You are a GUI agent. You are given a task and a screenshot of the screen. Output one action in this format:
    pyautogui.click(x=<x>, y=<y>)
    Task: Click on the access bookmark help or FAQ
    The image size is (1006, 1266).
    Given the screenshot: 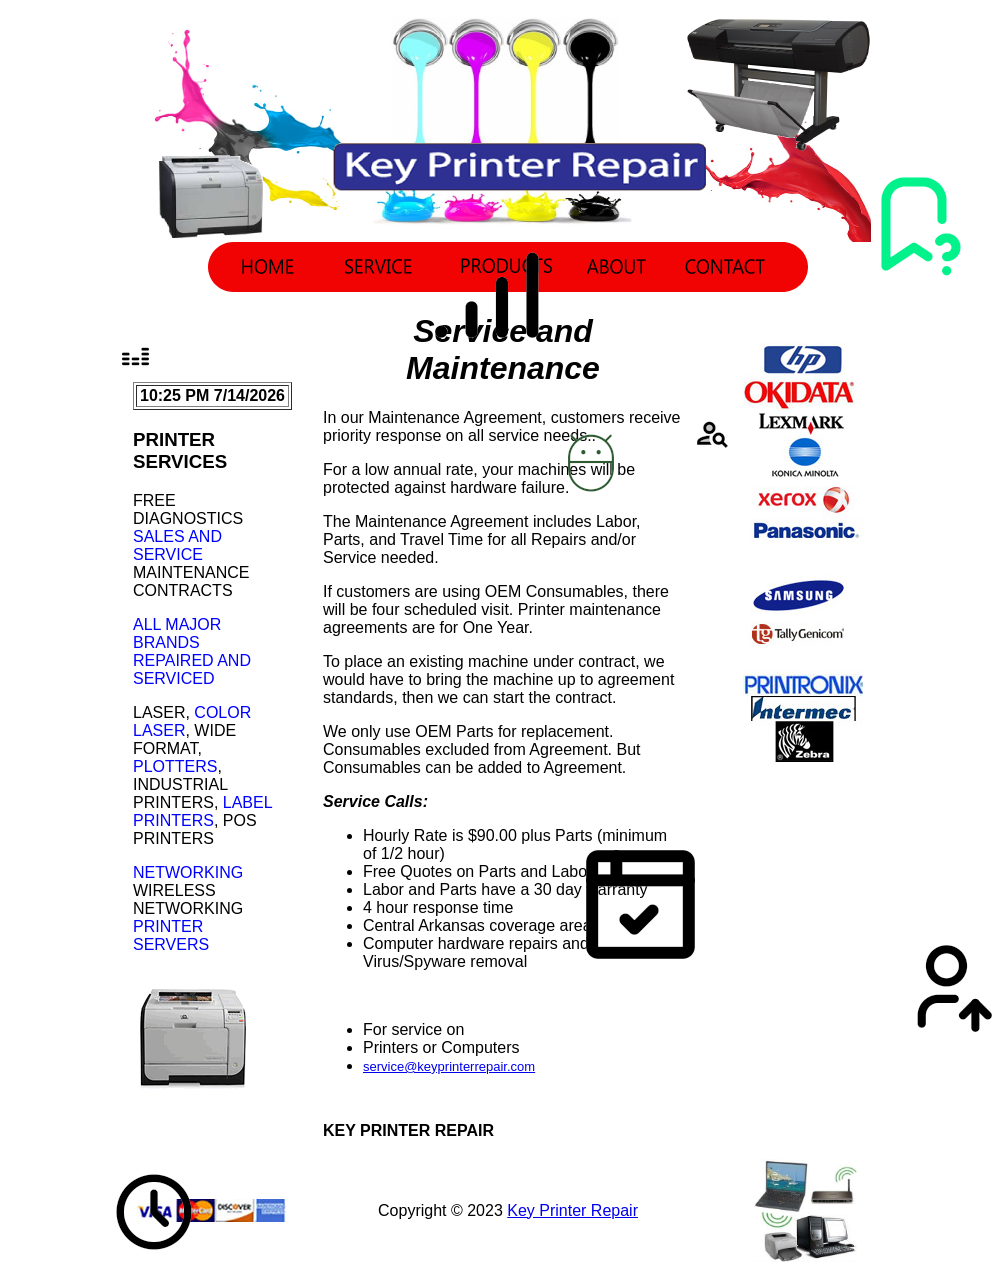 What is the action you would take?
    pyautogui.click(x=914, y=224)
    